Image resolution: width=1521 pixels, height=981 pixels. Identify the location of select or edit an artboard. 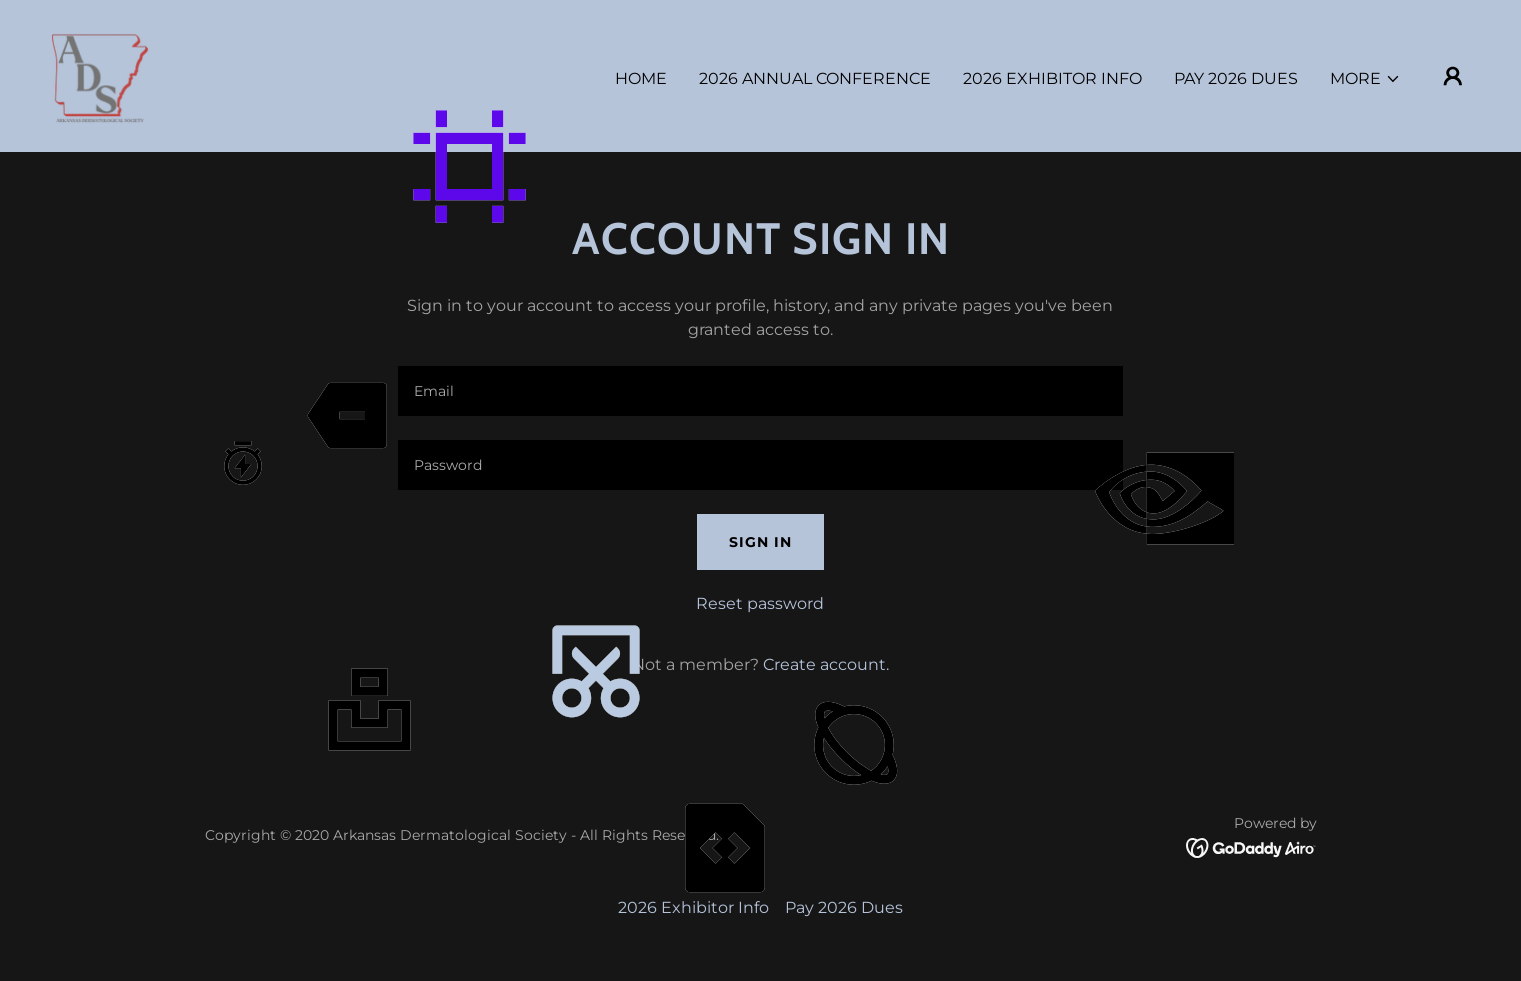
(469, 166).